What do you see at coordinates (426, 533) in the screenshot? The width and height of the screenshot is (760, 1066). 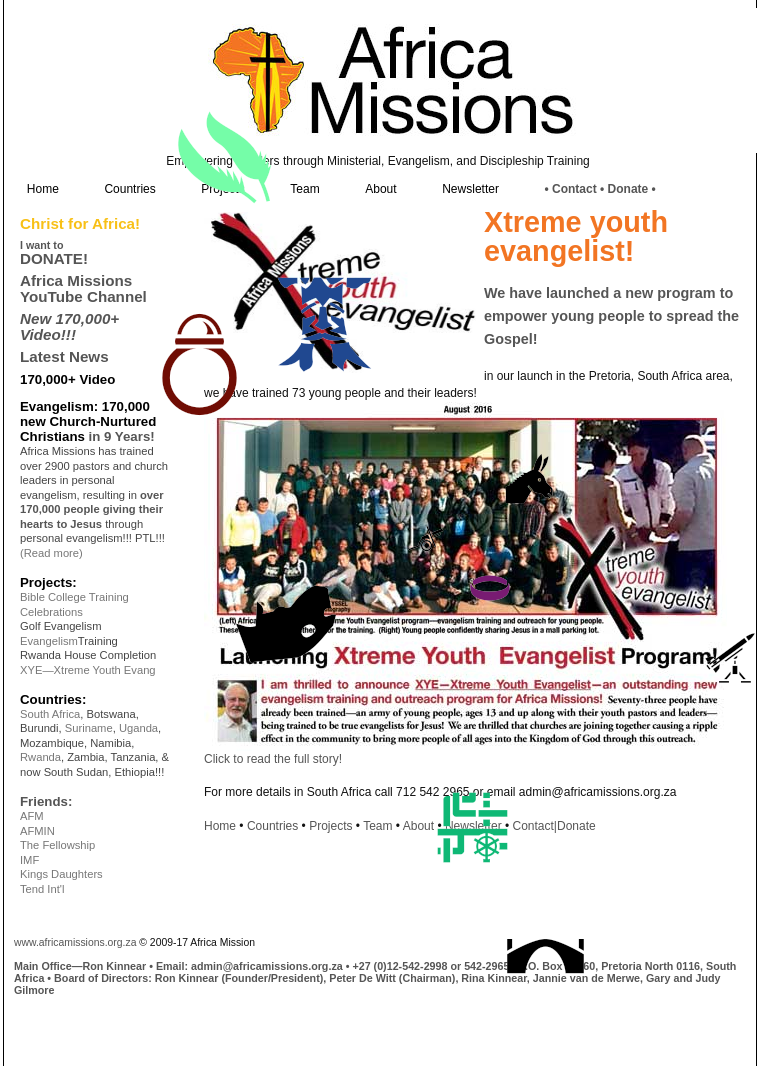 I see `artillery unit or weapon in a strategy game` at bounding box center [426, 533].